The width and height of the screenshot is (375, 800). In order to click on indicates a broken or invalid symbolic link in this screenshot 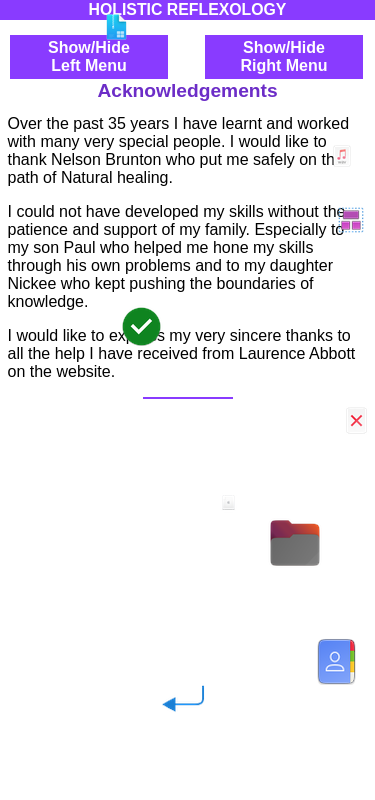, I will do `click(356, 420)`.